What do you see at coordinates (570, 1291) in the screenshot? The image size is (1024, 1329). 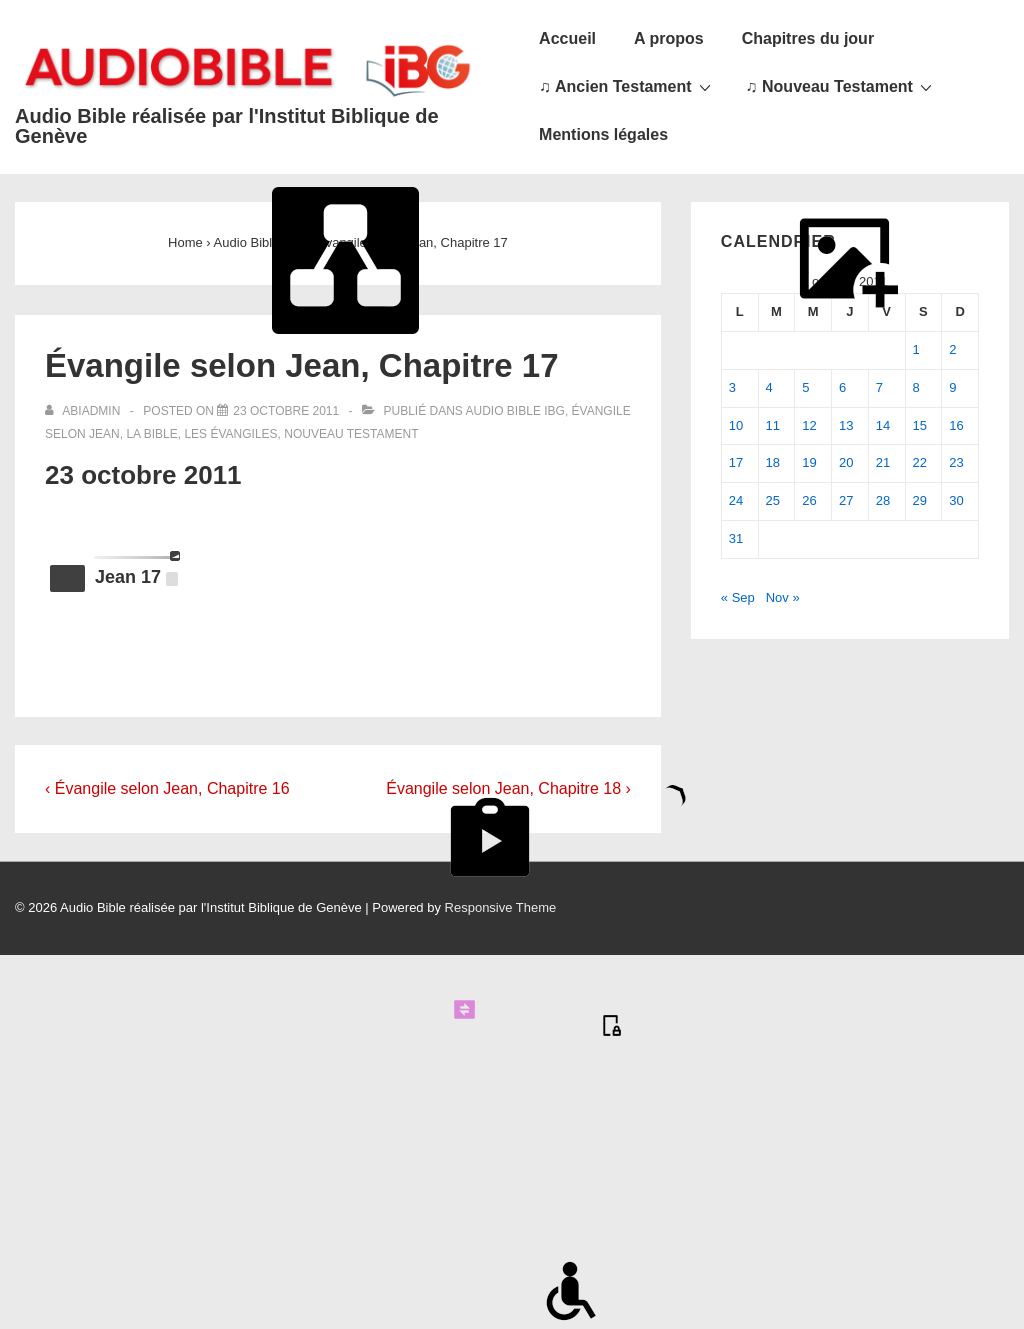 I see `indicates wheelchair accessibility` at bounding box center [570, 1291].